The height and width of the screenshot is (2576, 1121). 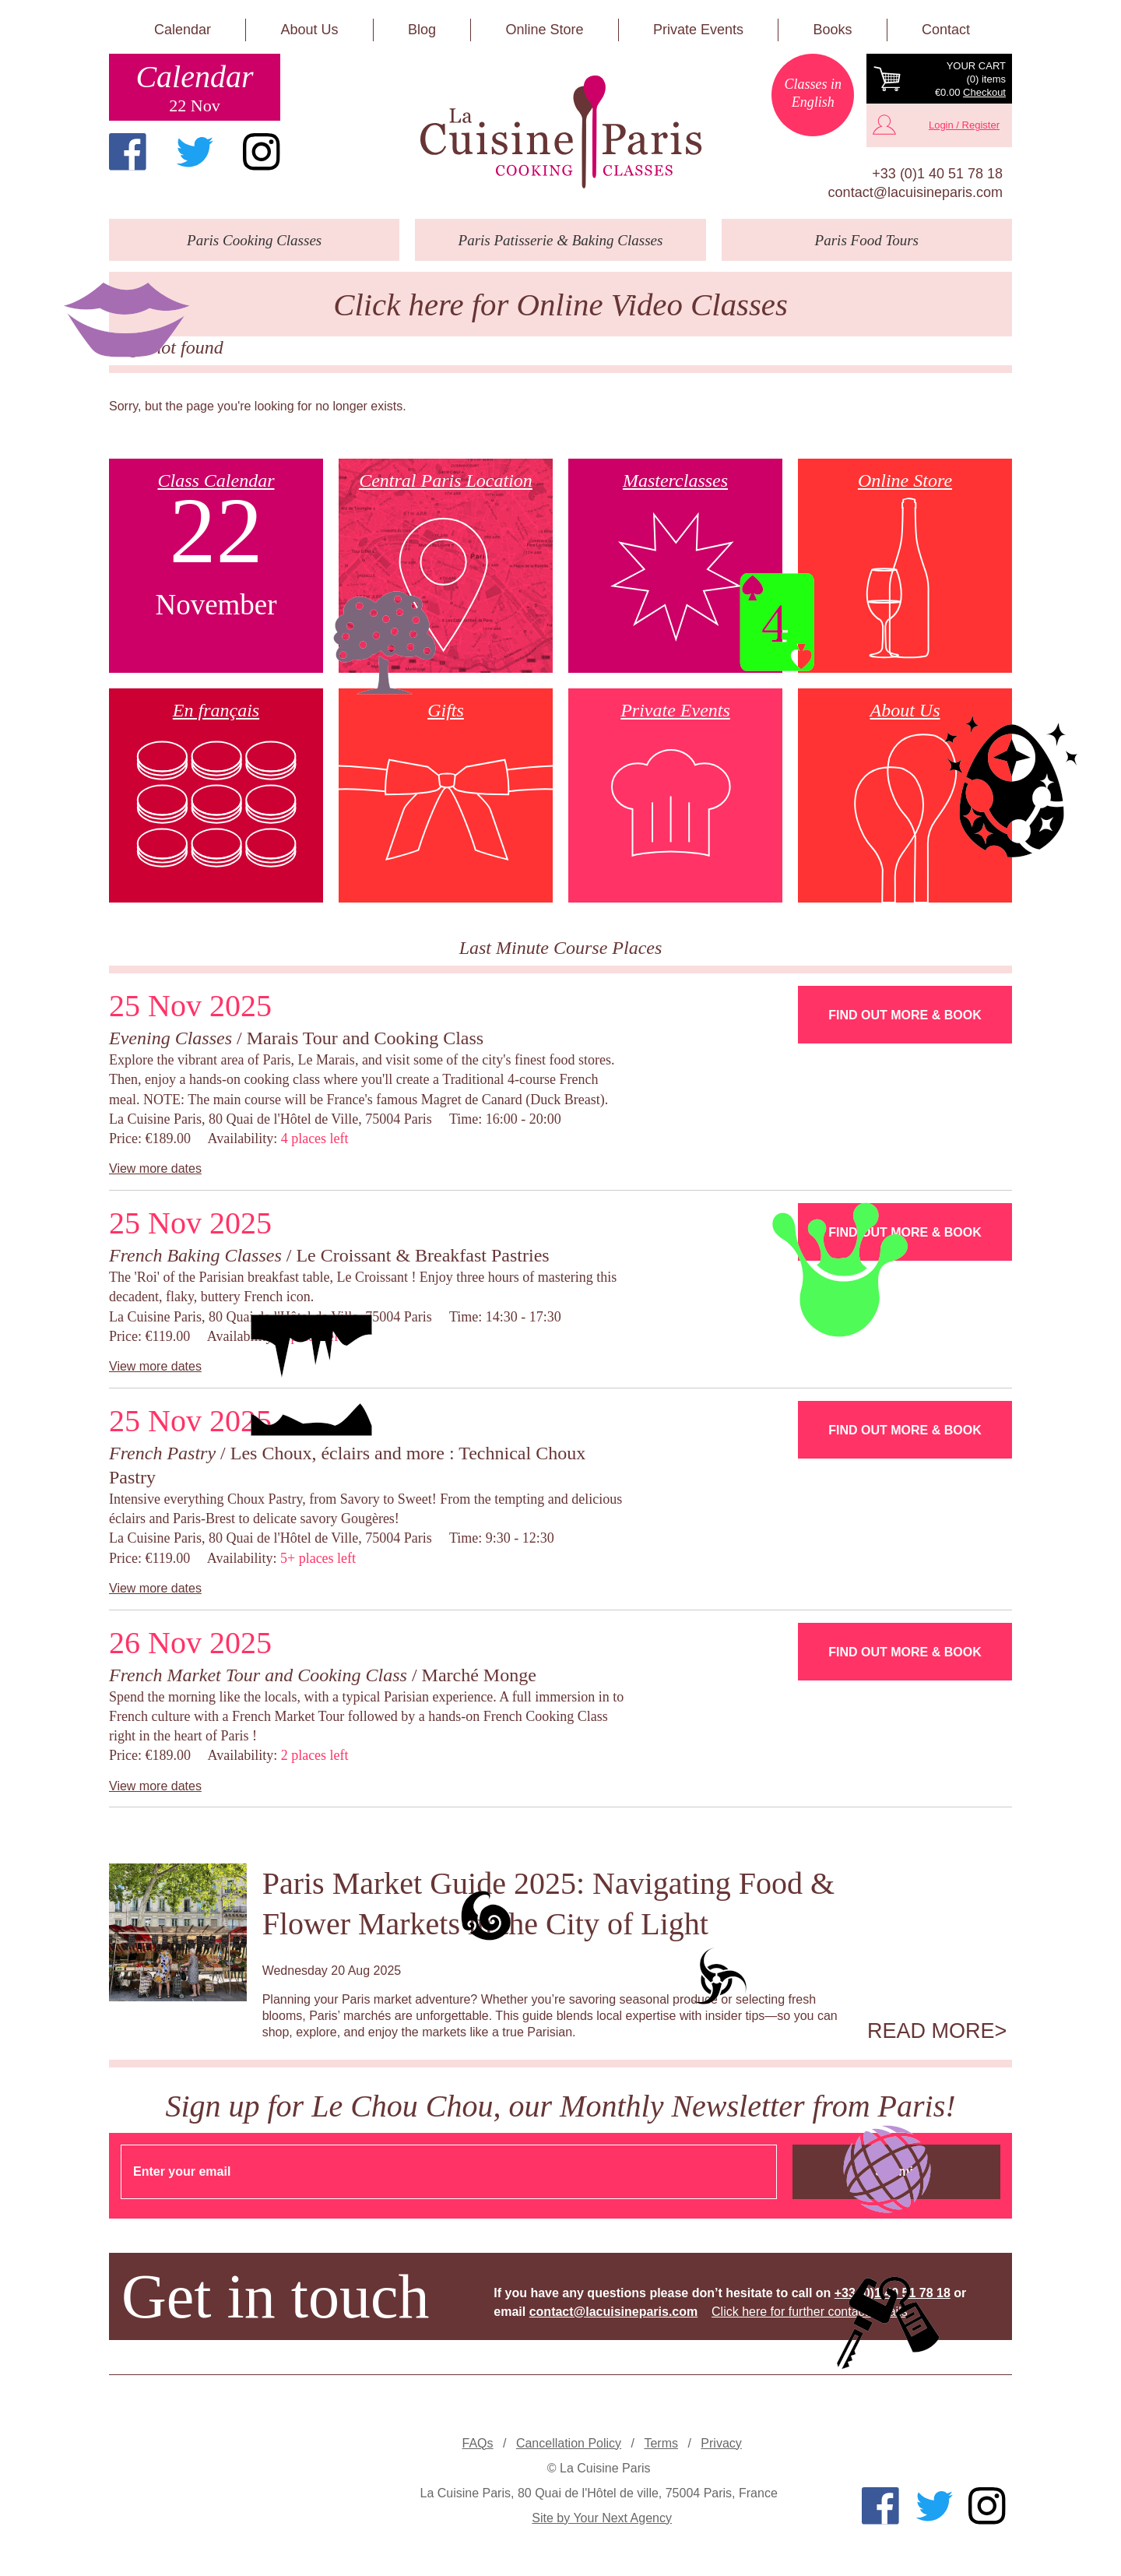 I want to click on access orchard or farming features, so click(x=384, y=641).